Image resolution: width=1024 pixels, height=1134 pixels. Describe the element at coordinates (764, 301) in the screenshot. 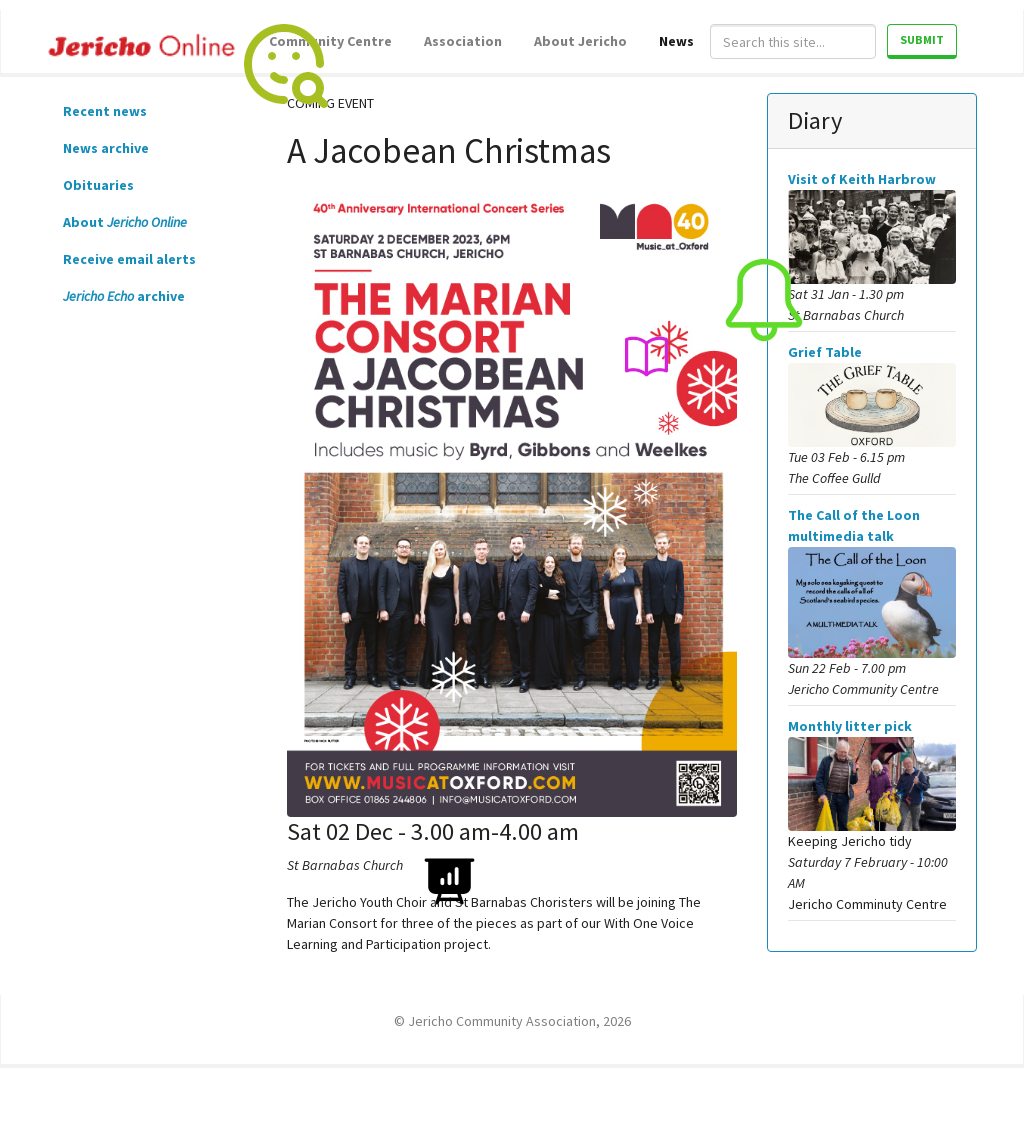

I see `view notifications` at that location.